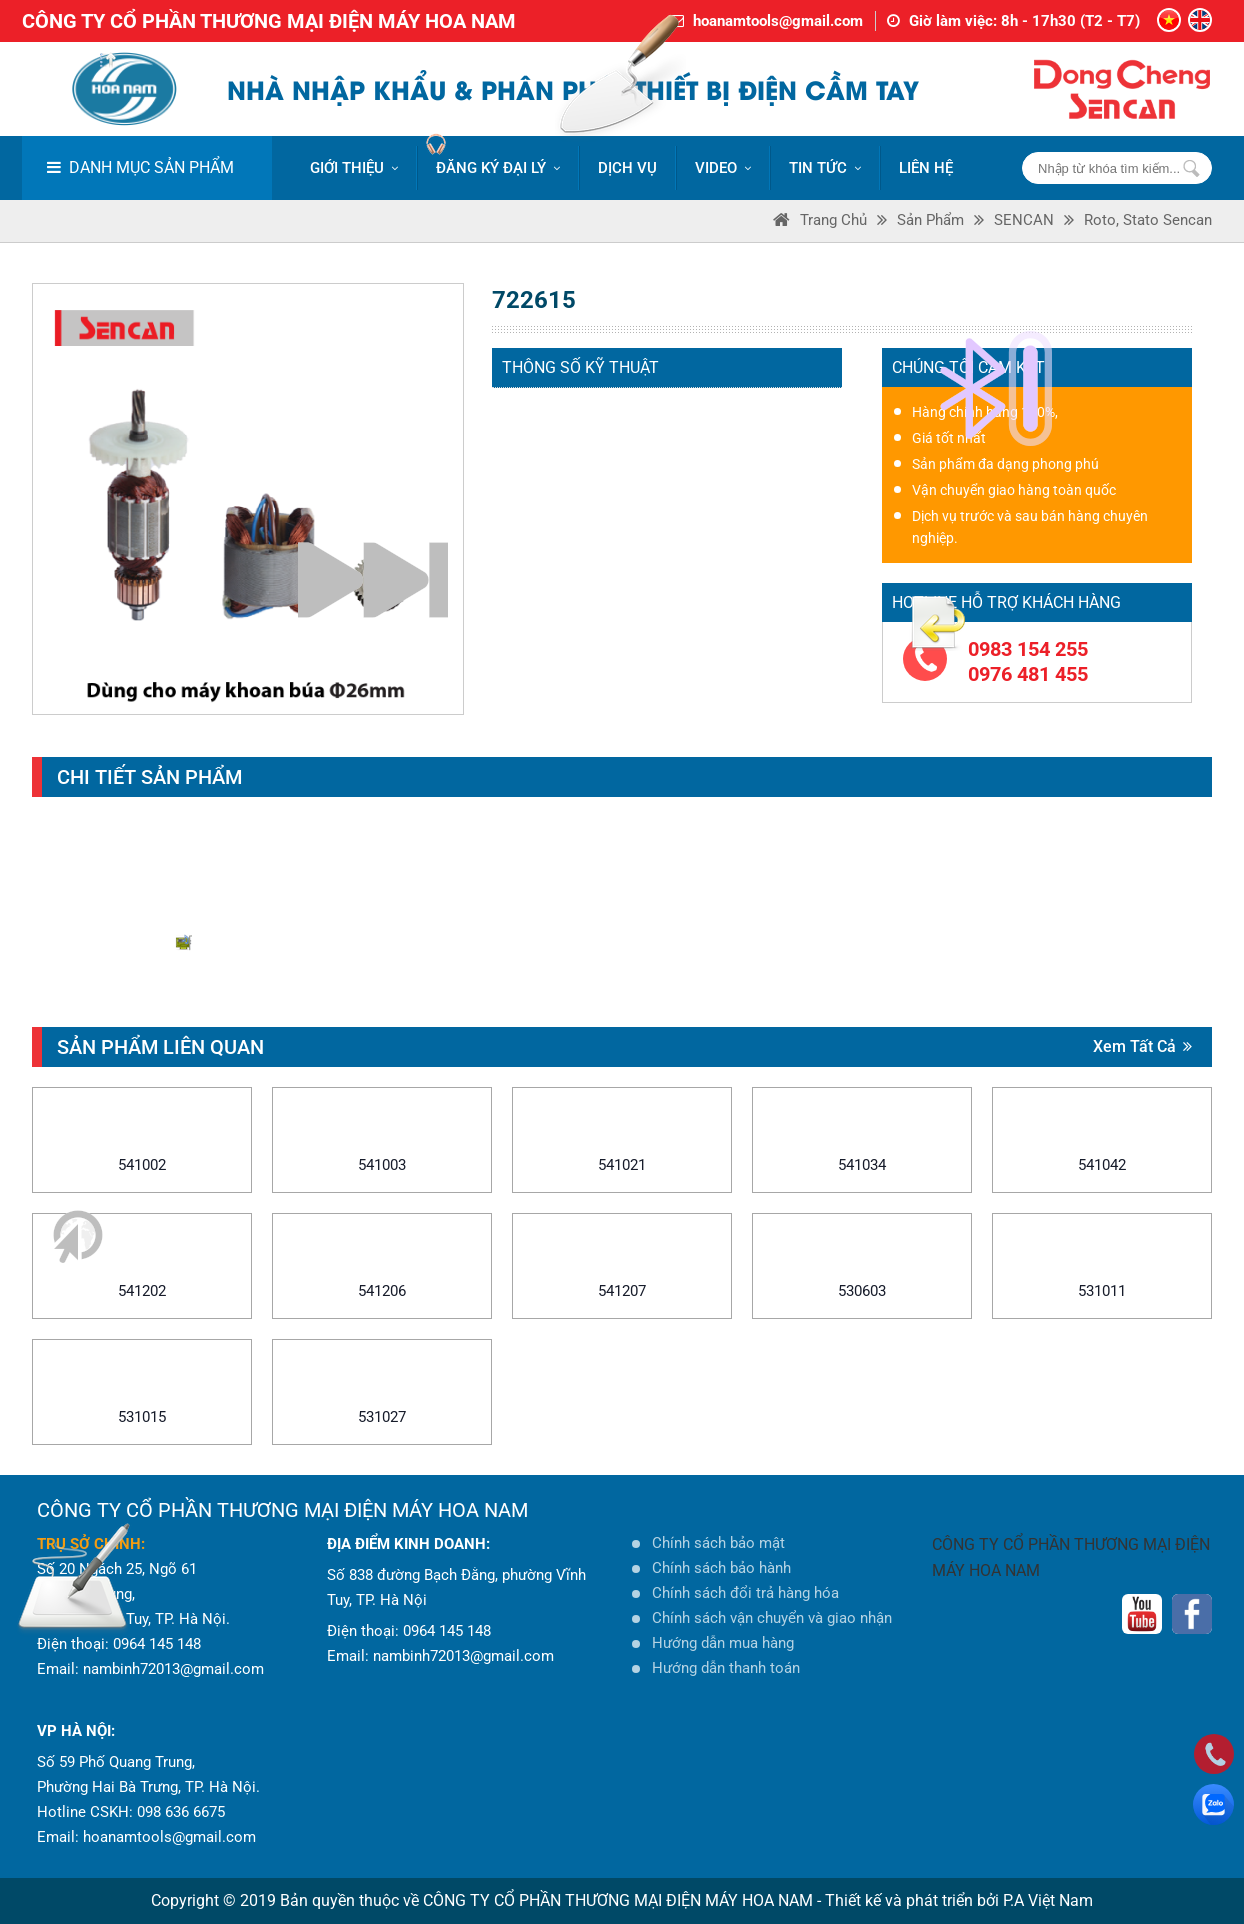 This screenshot has width=1244, height=1924. Describe the element at coordinates (108, 60) in the screenshot. I see `sort items in descending order` at that location.